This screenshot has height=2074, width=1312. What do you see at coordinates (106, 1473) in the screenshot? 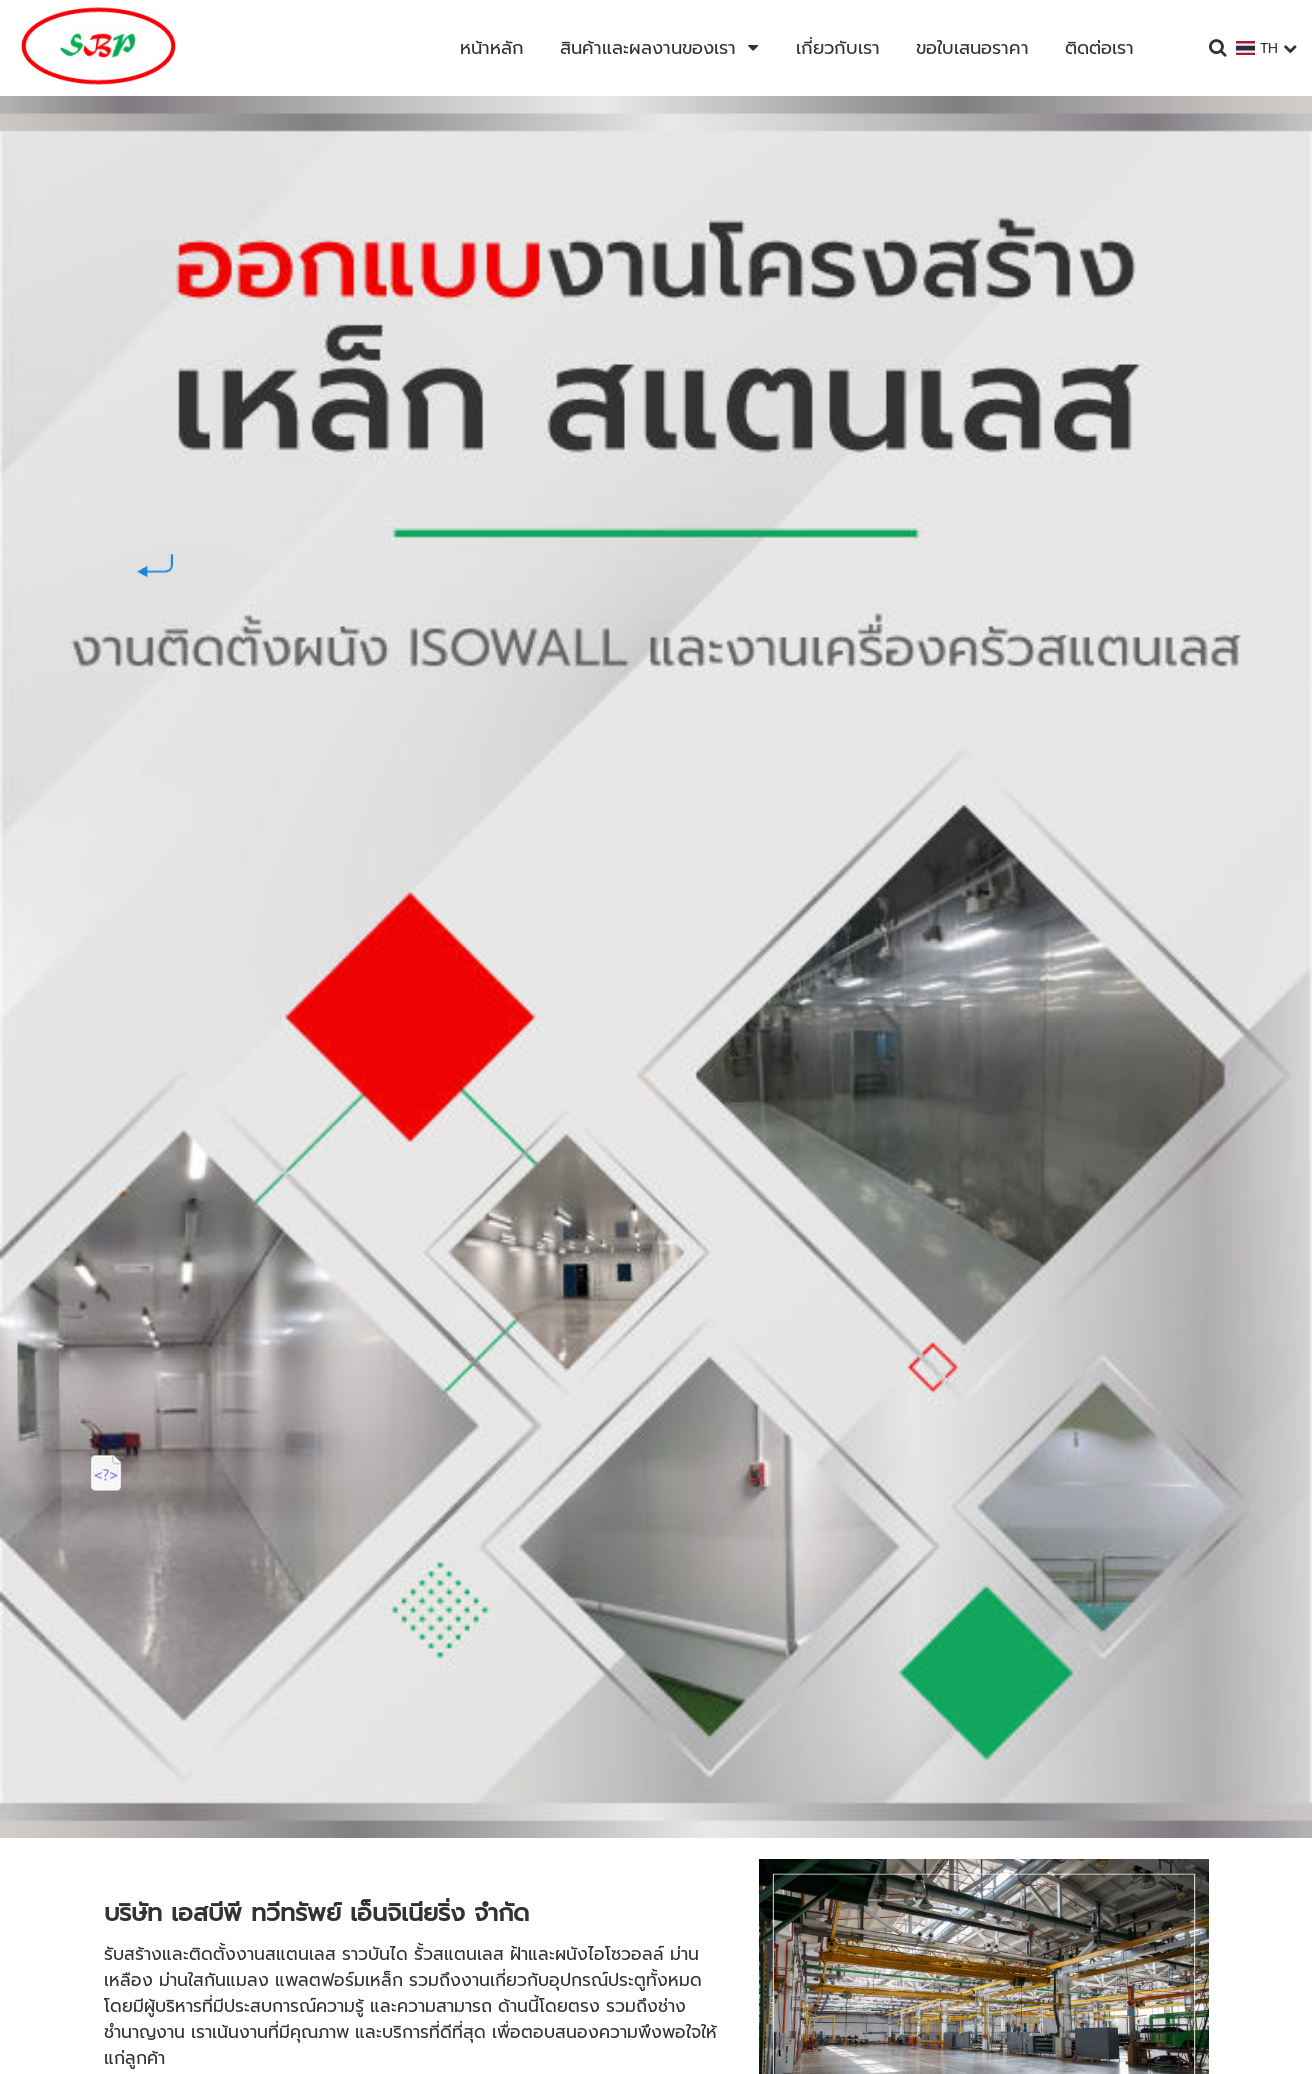
I see `open a php source code file` at bounding box center [106, 1473].